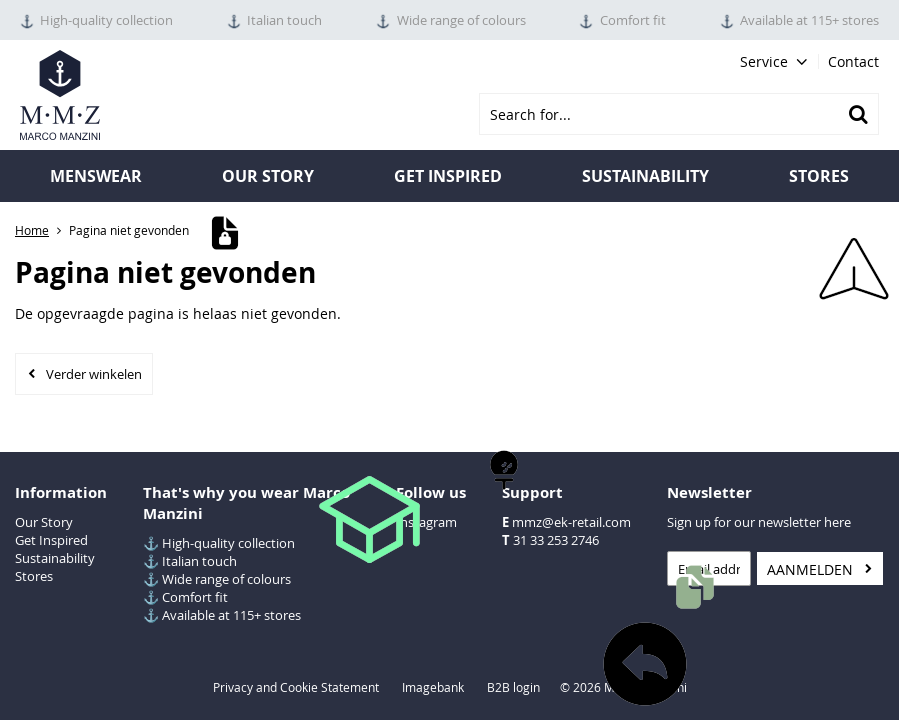 The image size is (899, 720). Describe the element at coordinates (225, 233) in the screenshot. I see `view a protected or encrypted document` at that location.